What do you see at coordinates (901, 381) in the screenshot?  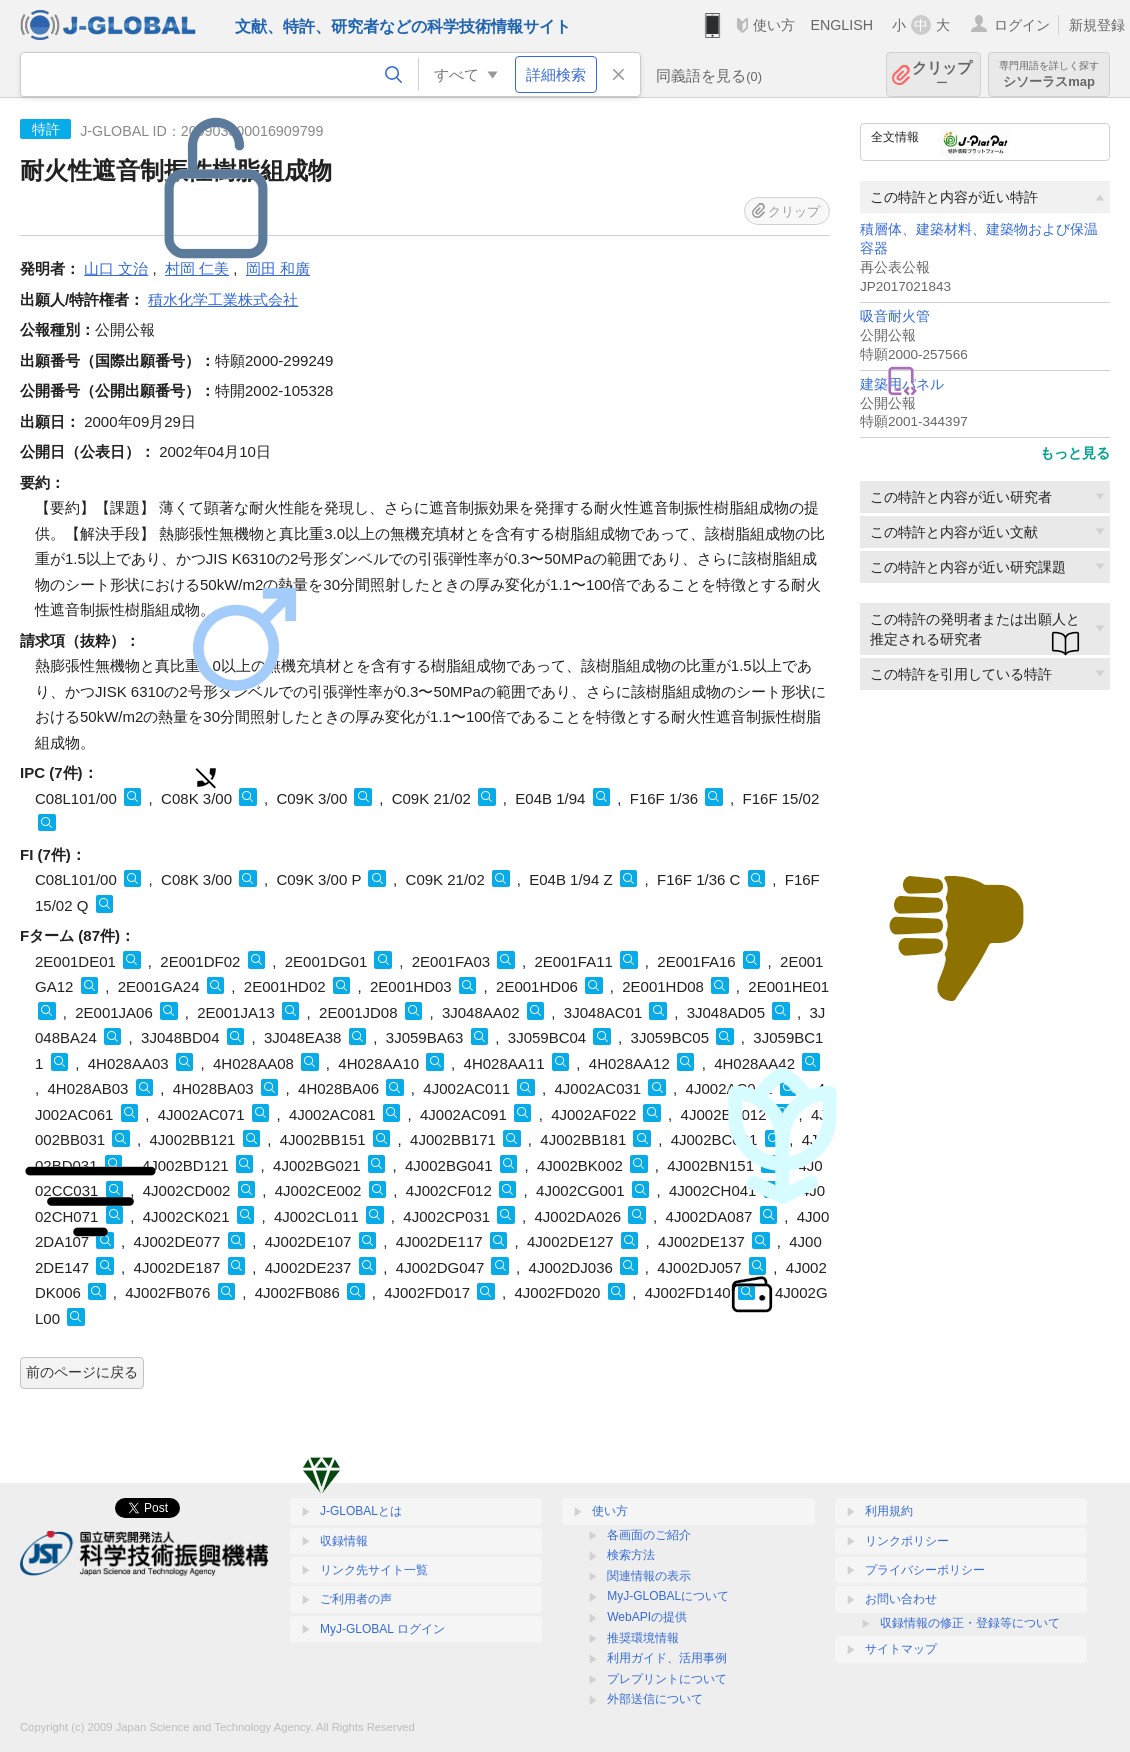 I see `access code editor on tablet device` at bounding box center [901, 381].